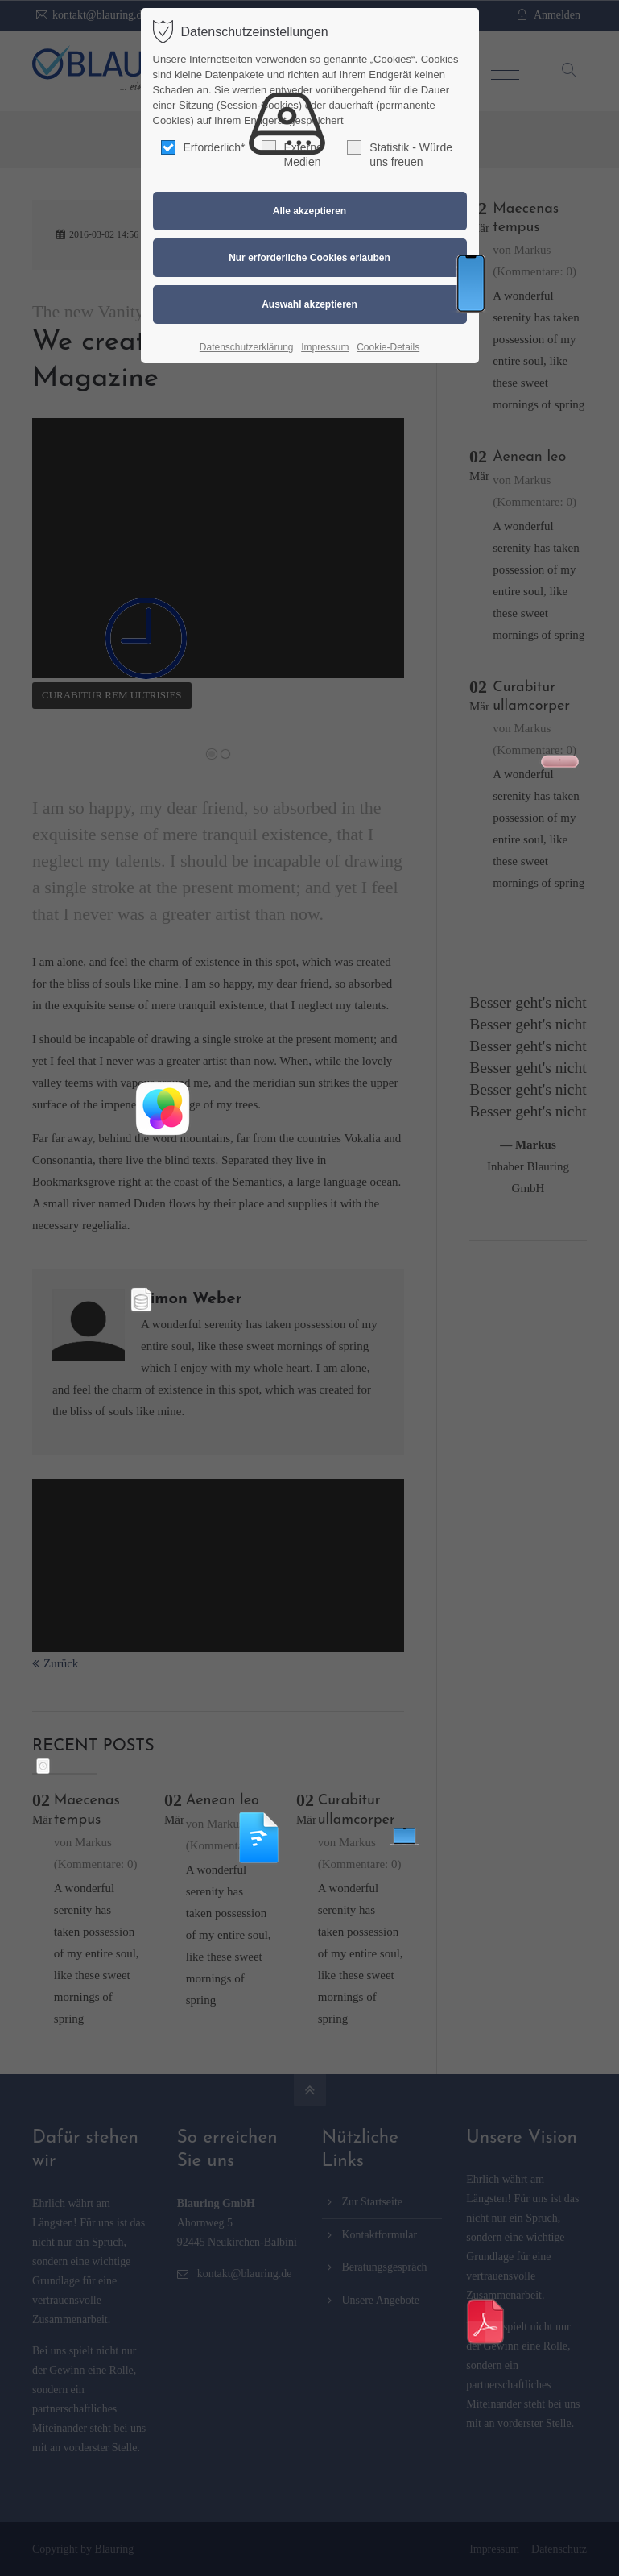 The height and width of the screenshot is (2576, 619). Describe the element at coordinates (485, 2321) in the screenshot. I see `open a PDF document` at that location.